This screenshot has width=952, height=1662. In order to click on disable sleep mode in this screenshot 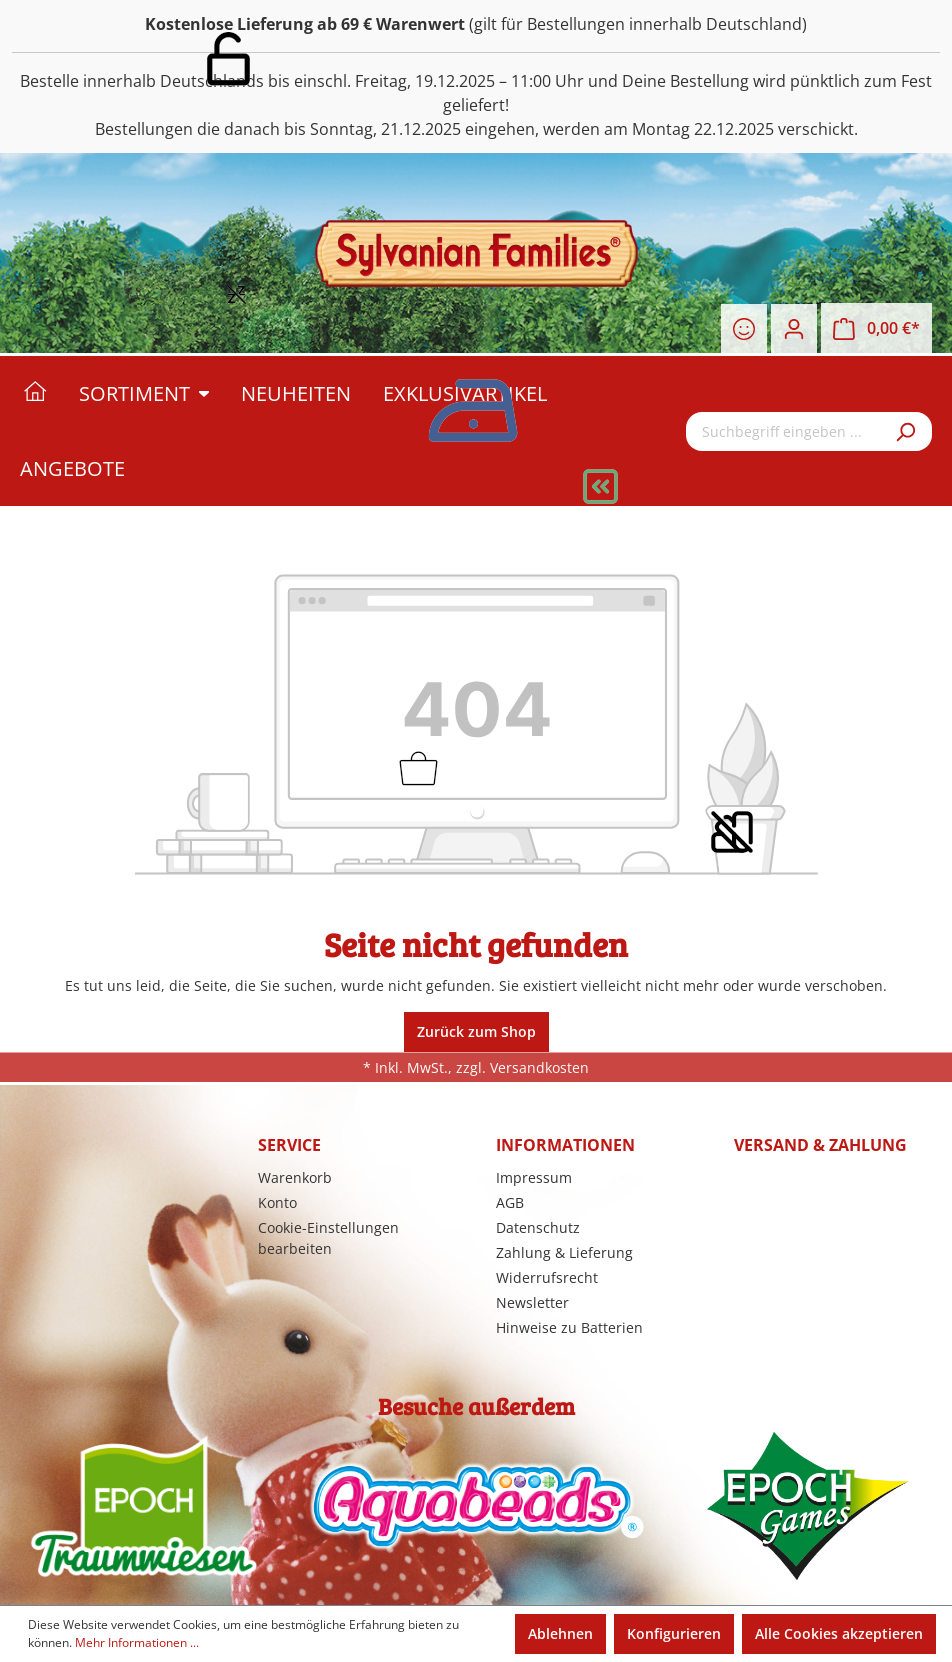, I will do `click(236, 294)`.